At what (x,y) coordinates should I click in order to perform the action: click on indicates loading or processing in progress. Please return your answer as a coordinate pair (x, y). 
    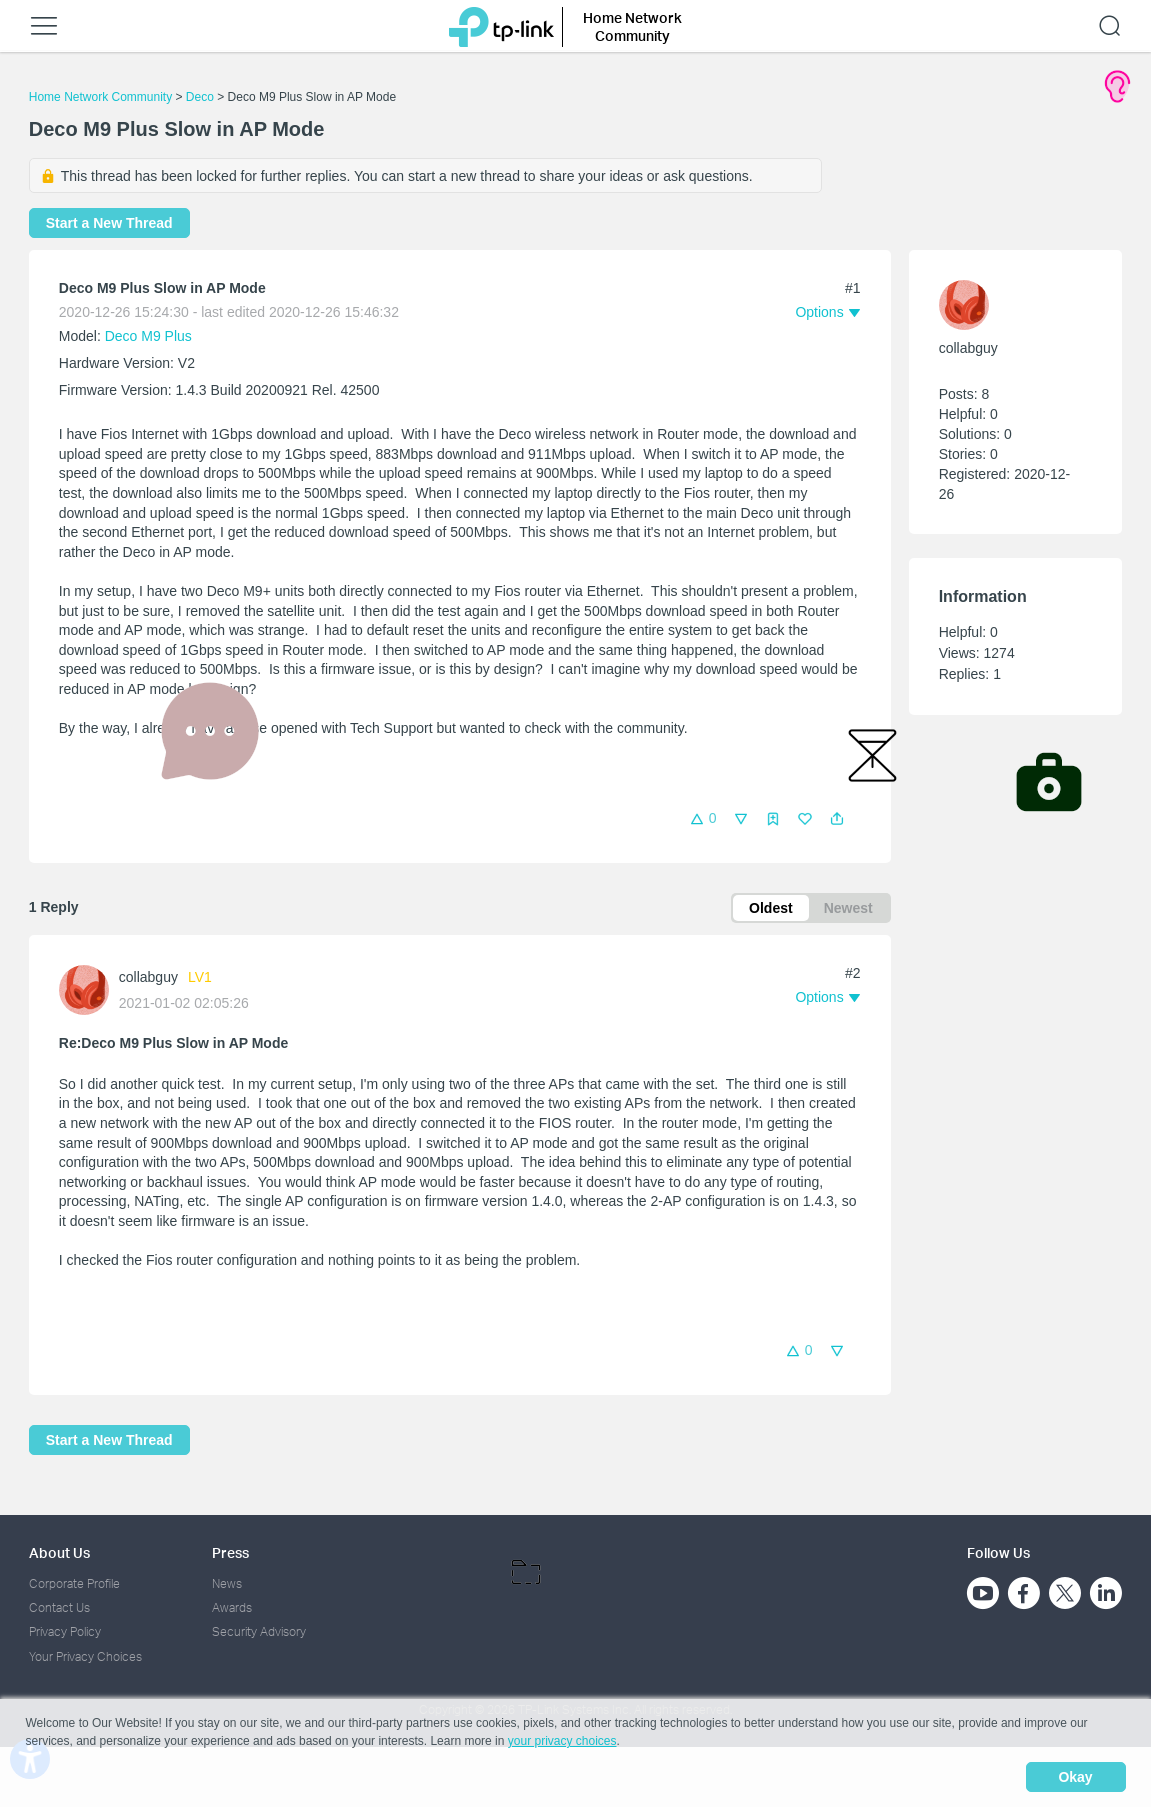
    Looking at the image, I should click on (872, 755).